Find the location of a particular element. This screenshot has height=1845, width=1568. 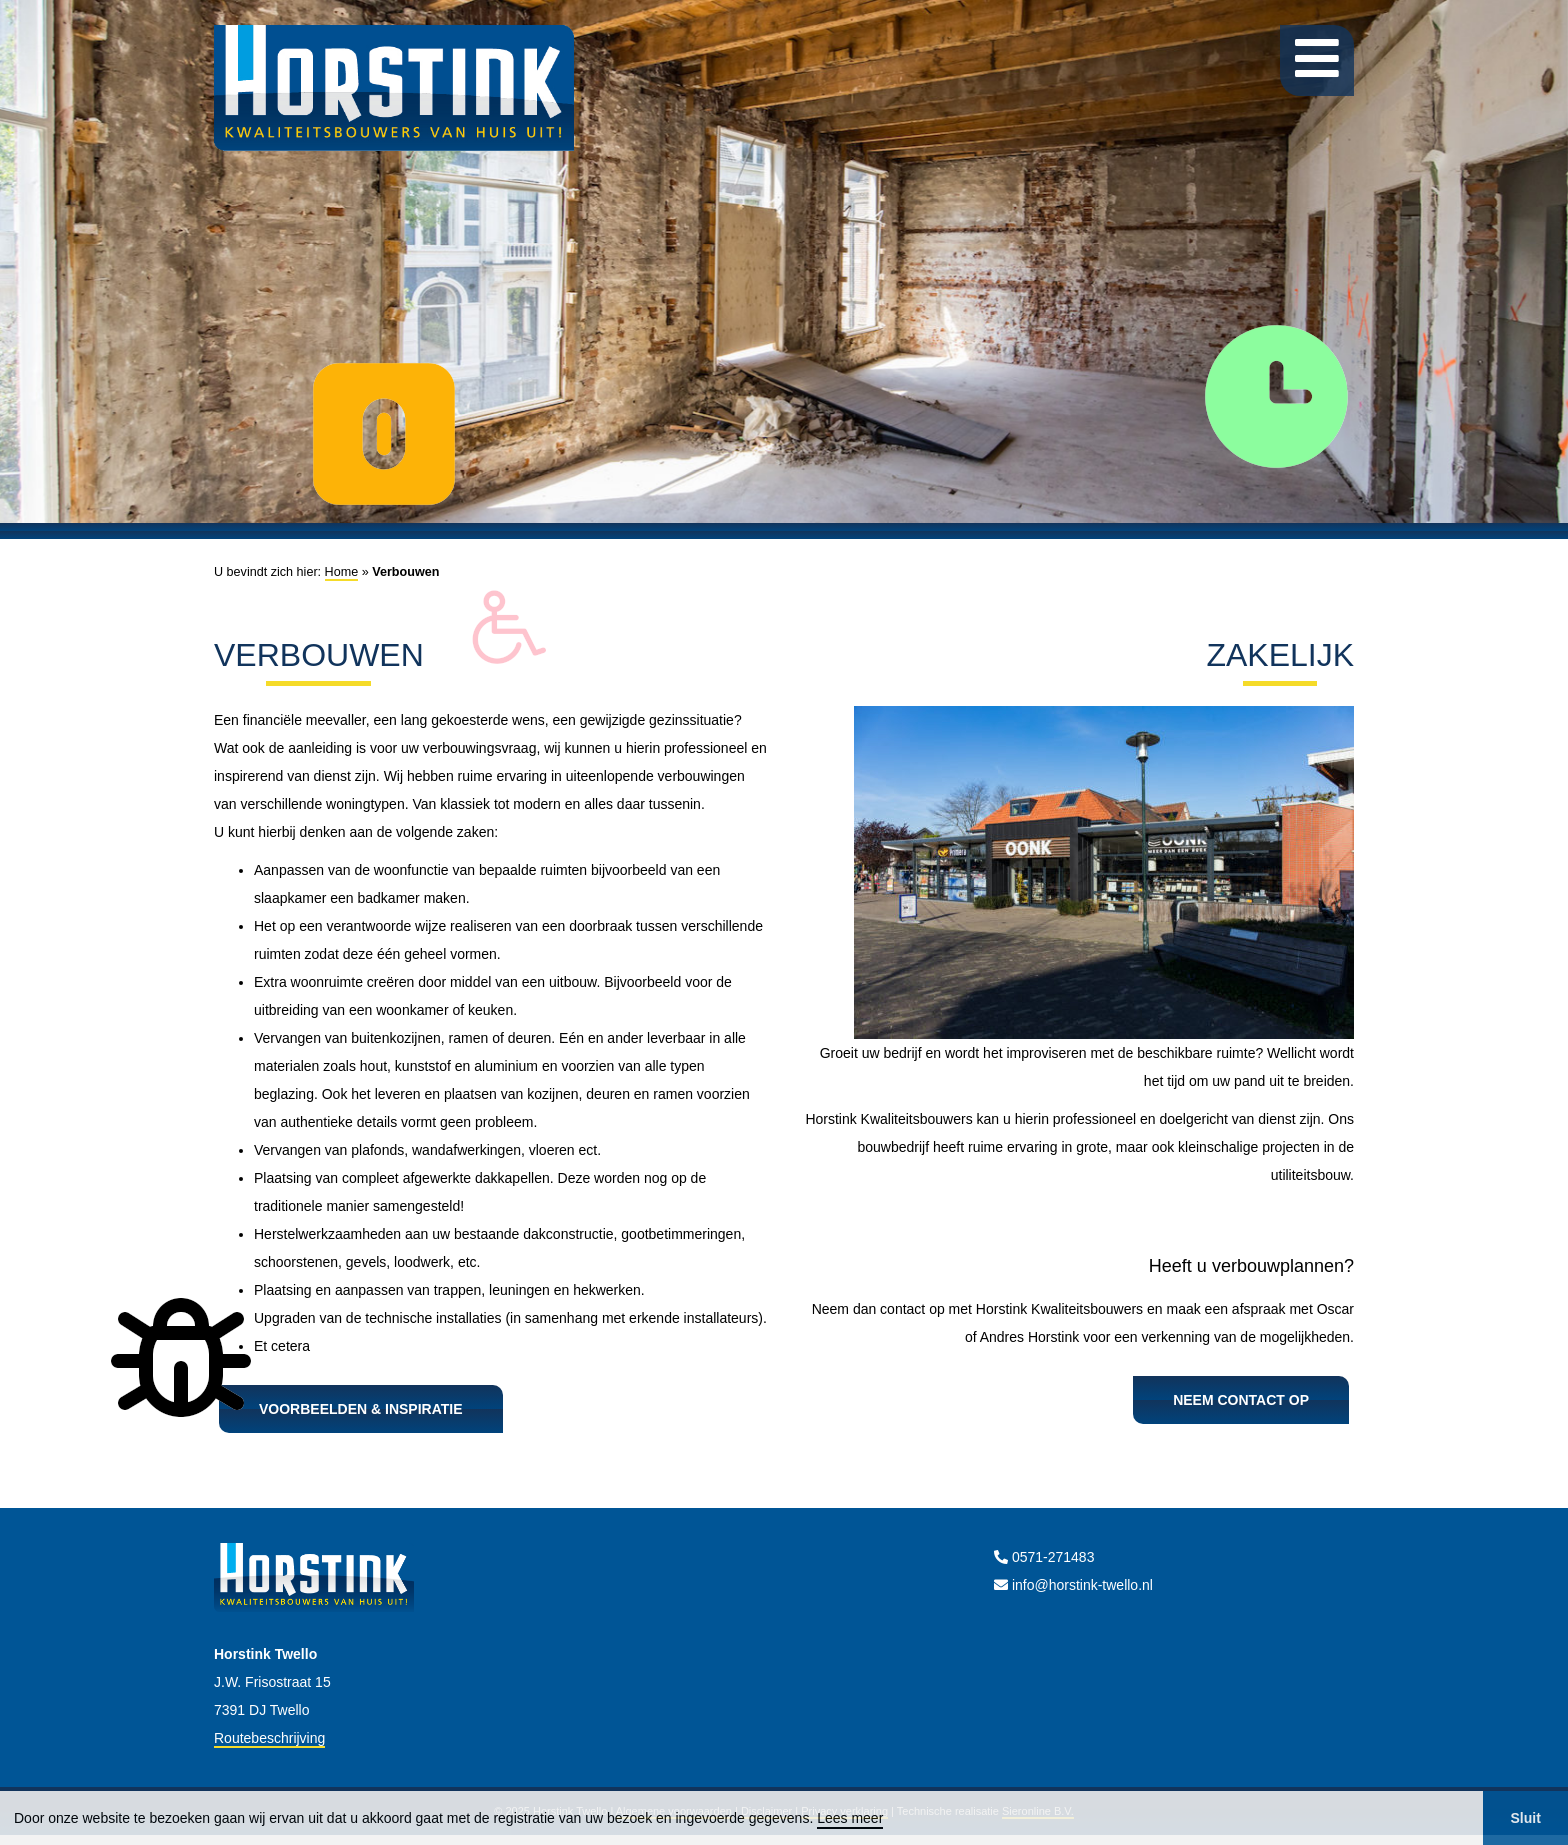

view current time is located at coordinates (1276, 396).